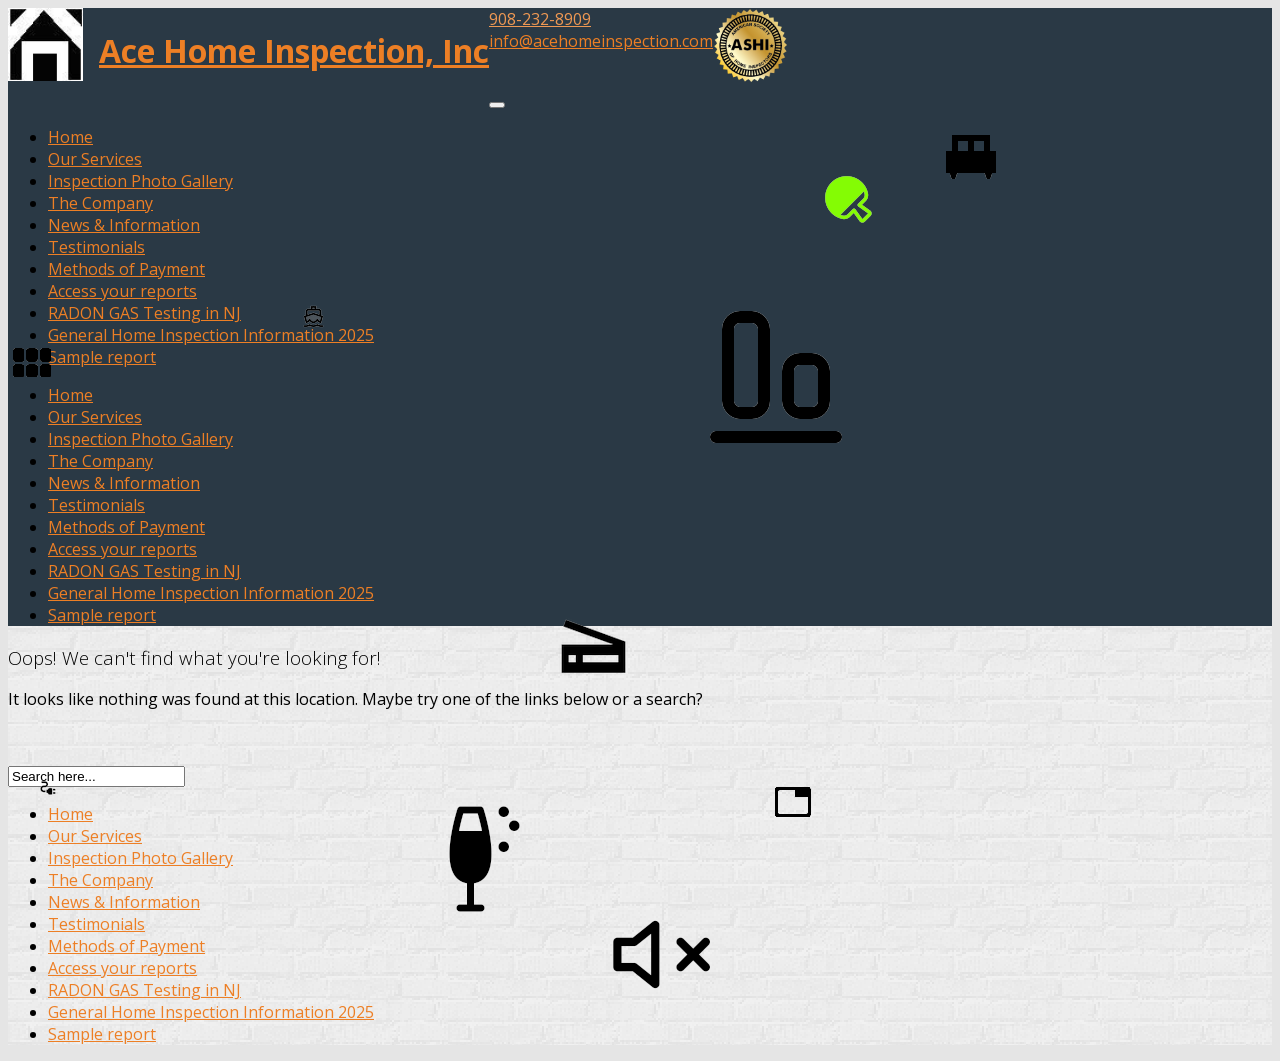  What do you see at coordinates (847, 198) in the screenshot?
I see `access ping pong or table tennis game` at bounding box center [847, 198].